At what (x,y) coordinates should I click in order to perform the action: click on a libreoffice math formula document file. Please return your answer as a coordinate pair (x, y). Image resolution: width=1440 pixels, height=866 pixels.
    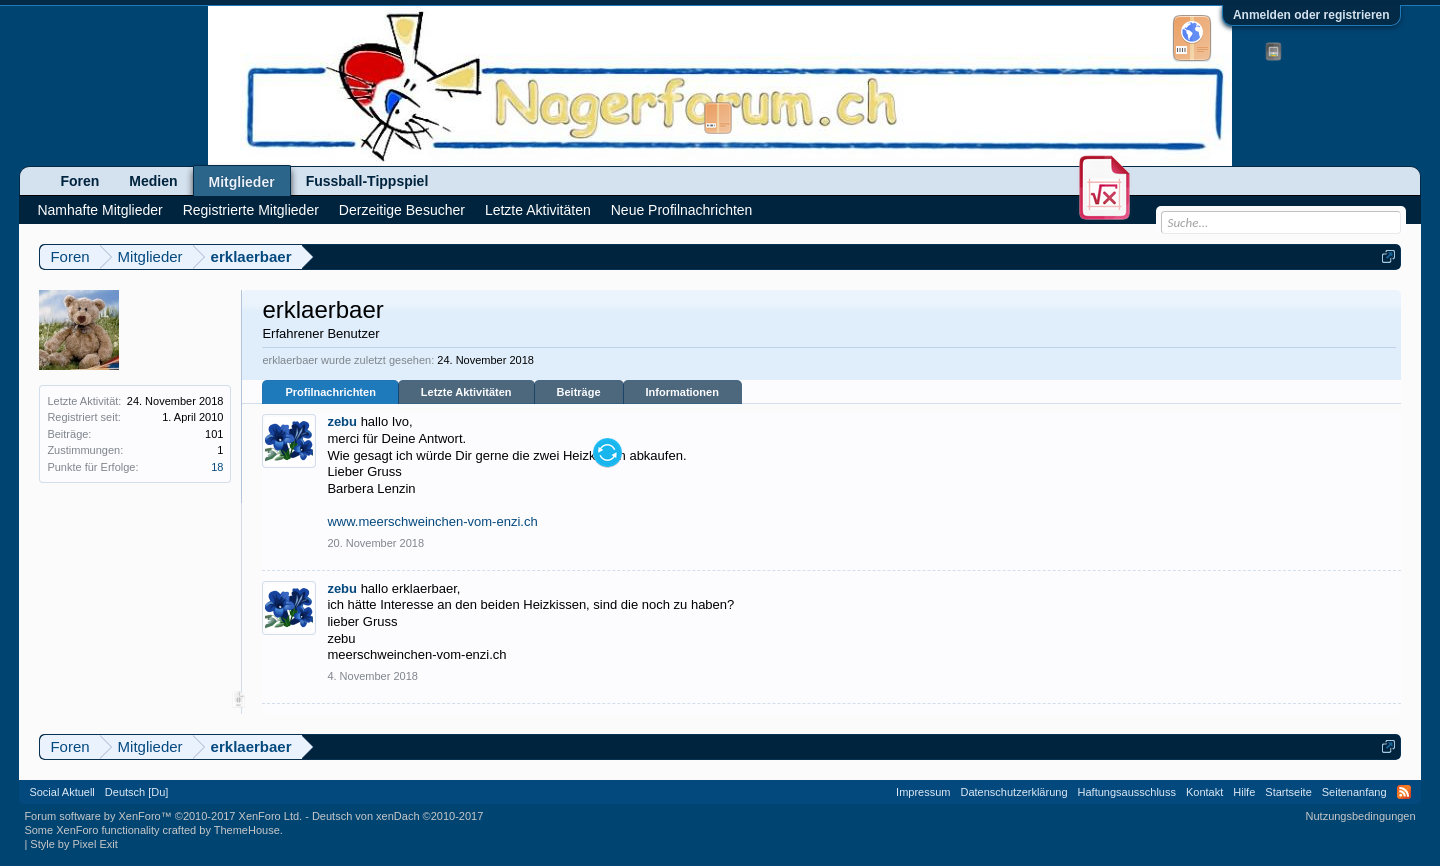
    Looking at the image, I should click on (1104, 187).